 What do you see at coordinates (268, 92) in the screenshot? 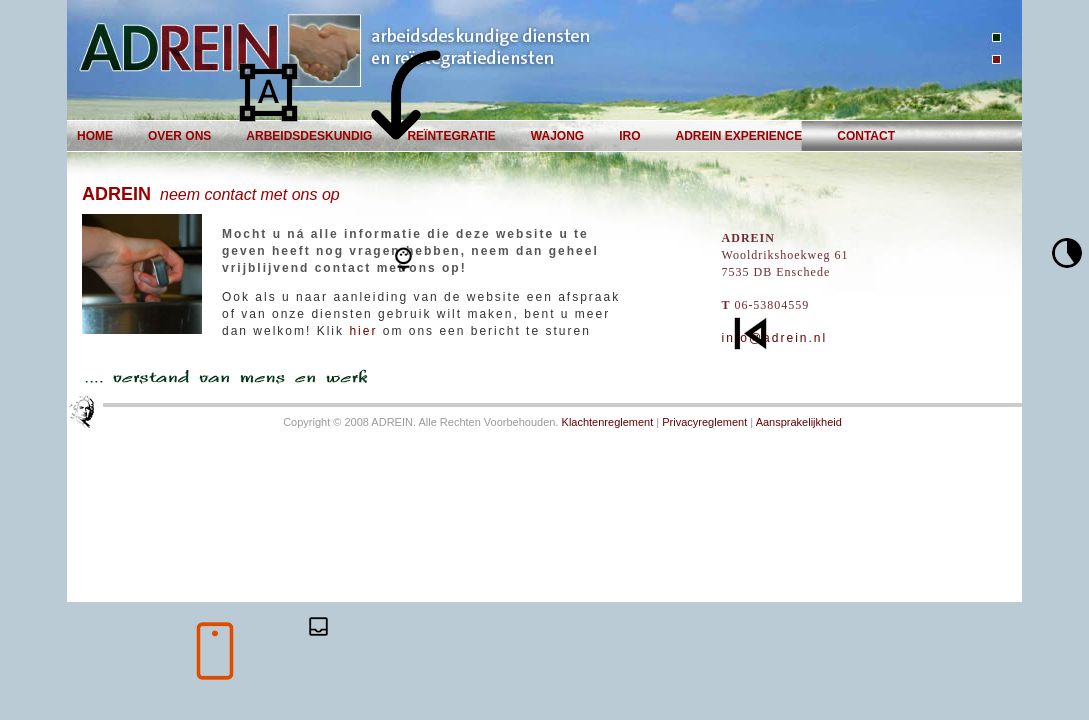
I see `format or edit text box properties` at bounding box center [268, 92].